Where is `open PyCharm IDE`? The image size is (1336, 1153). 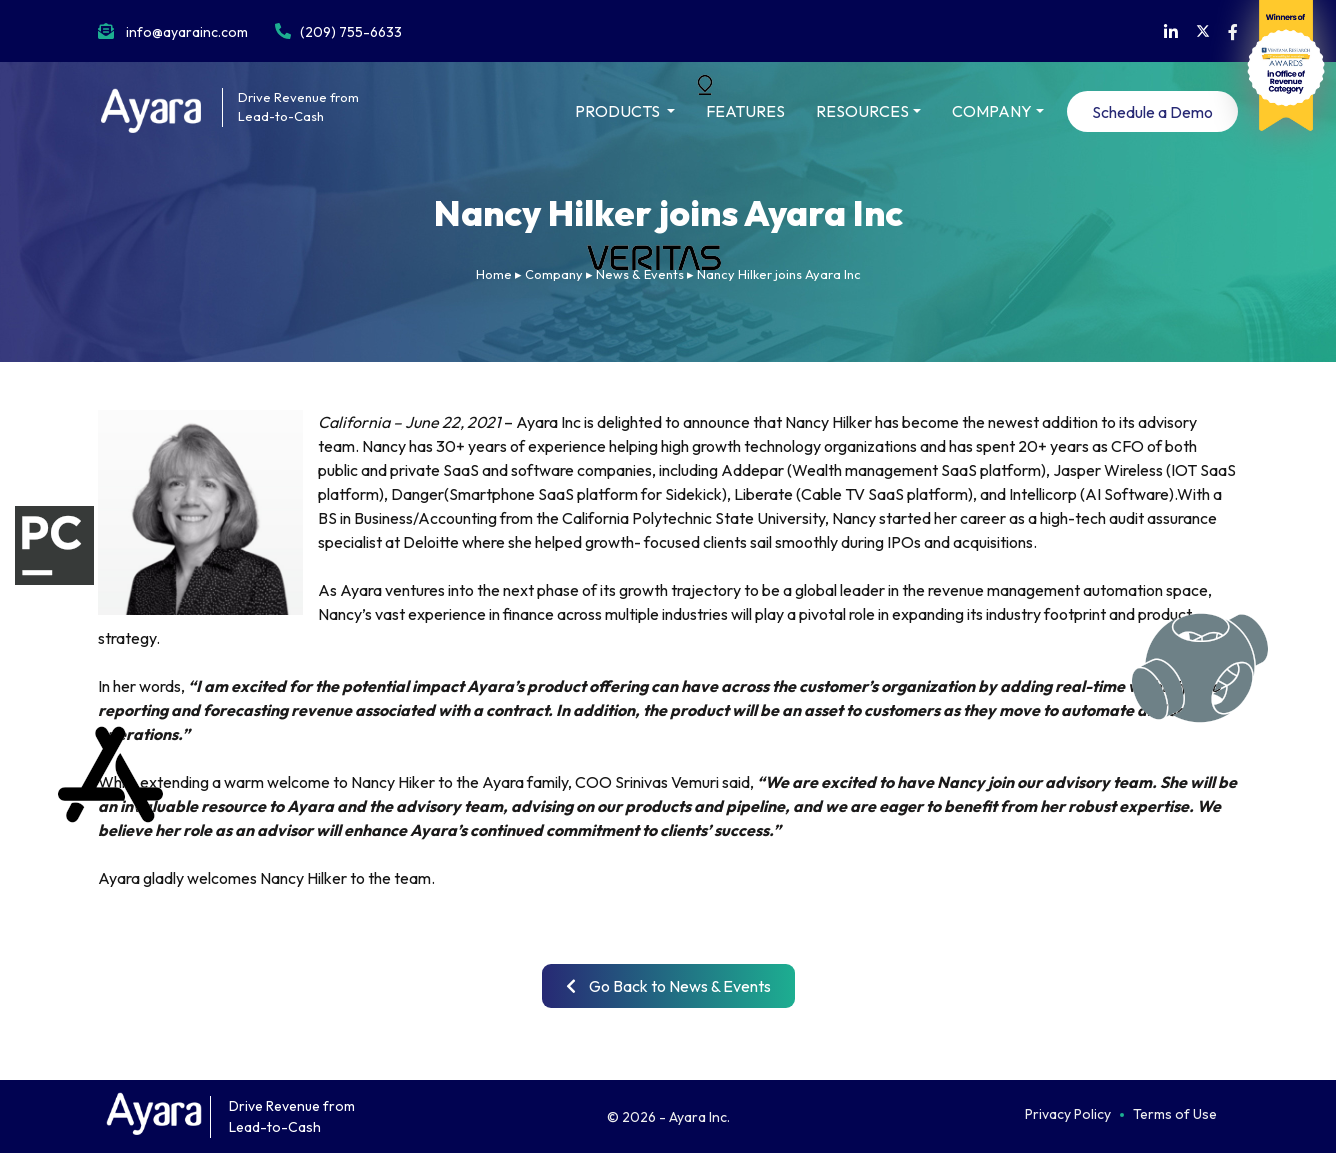
open PyCharm IDE is located at coordinates (54, 545).